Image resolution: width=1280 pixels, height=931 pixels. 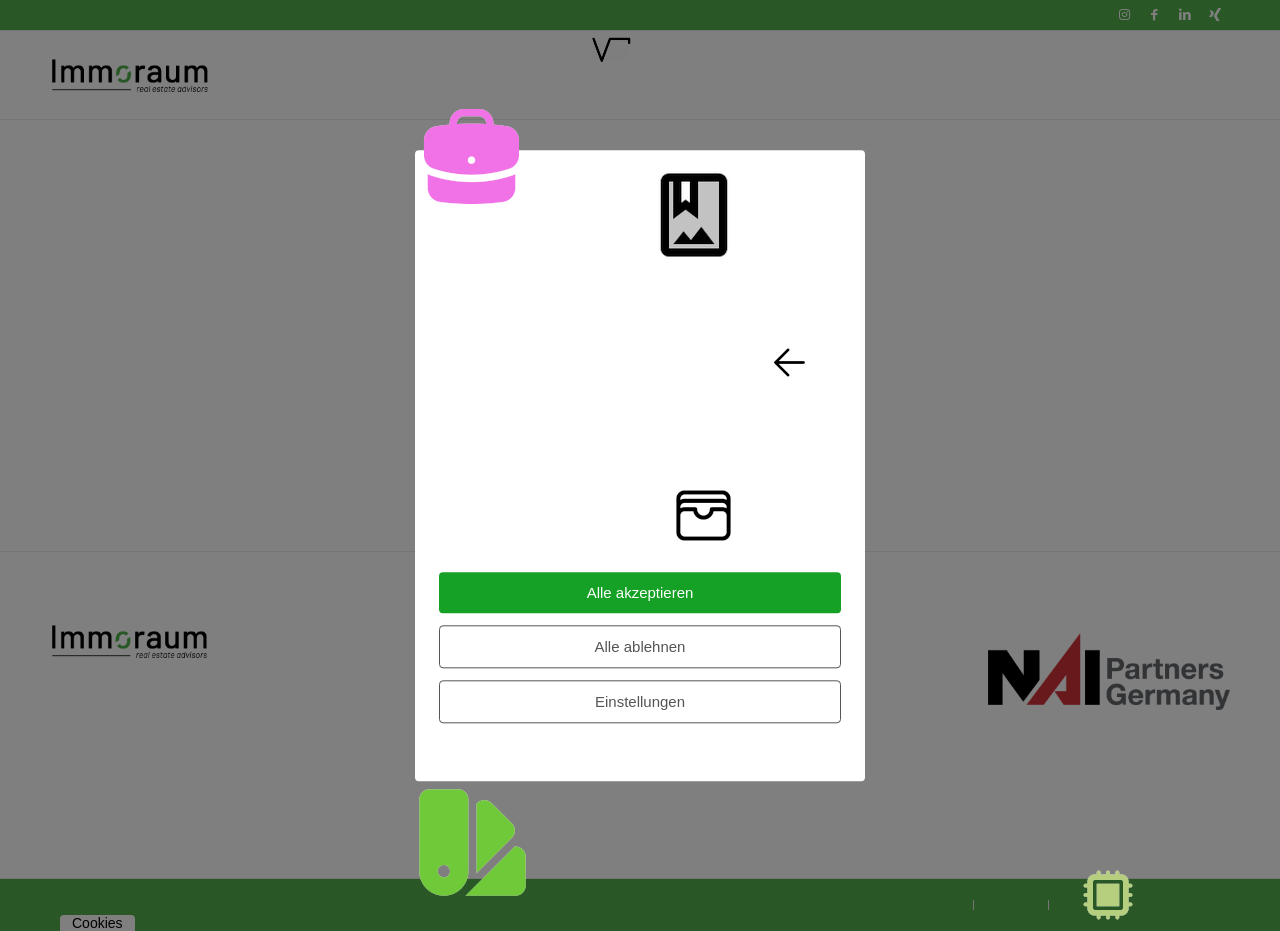 I want to click on access your wallet or payment methods, so click(x=703, y=515).